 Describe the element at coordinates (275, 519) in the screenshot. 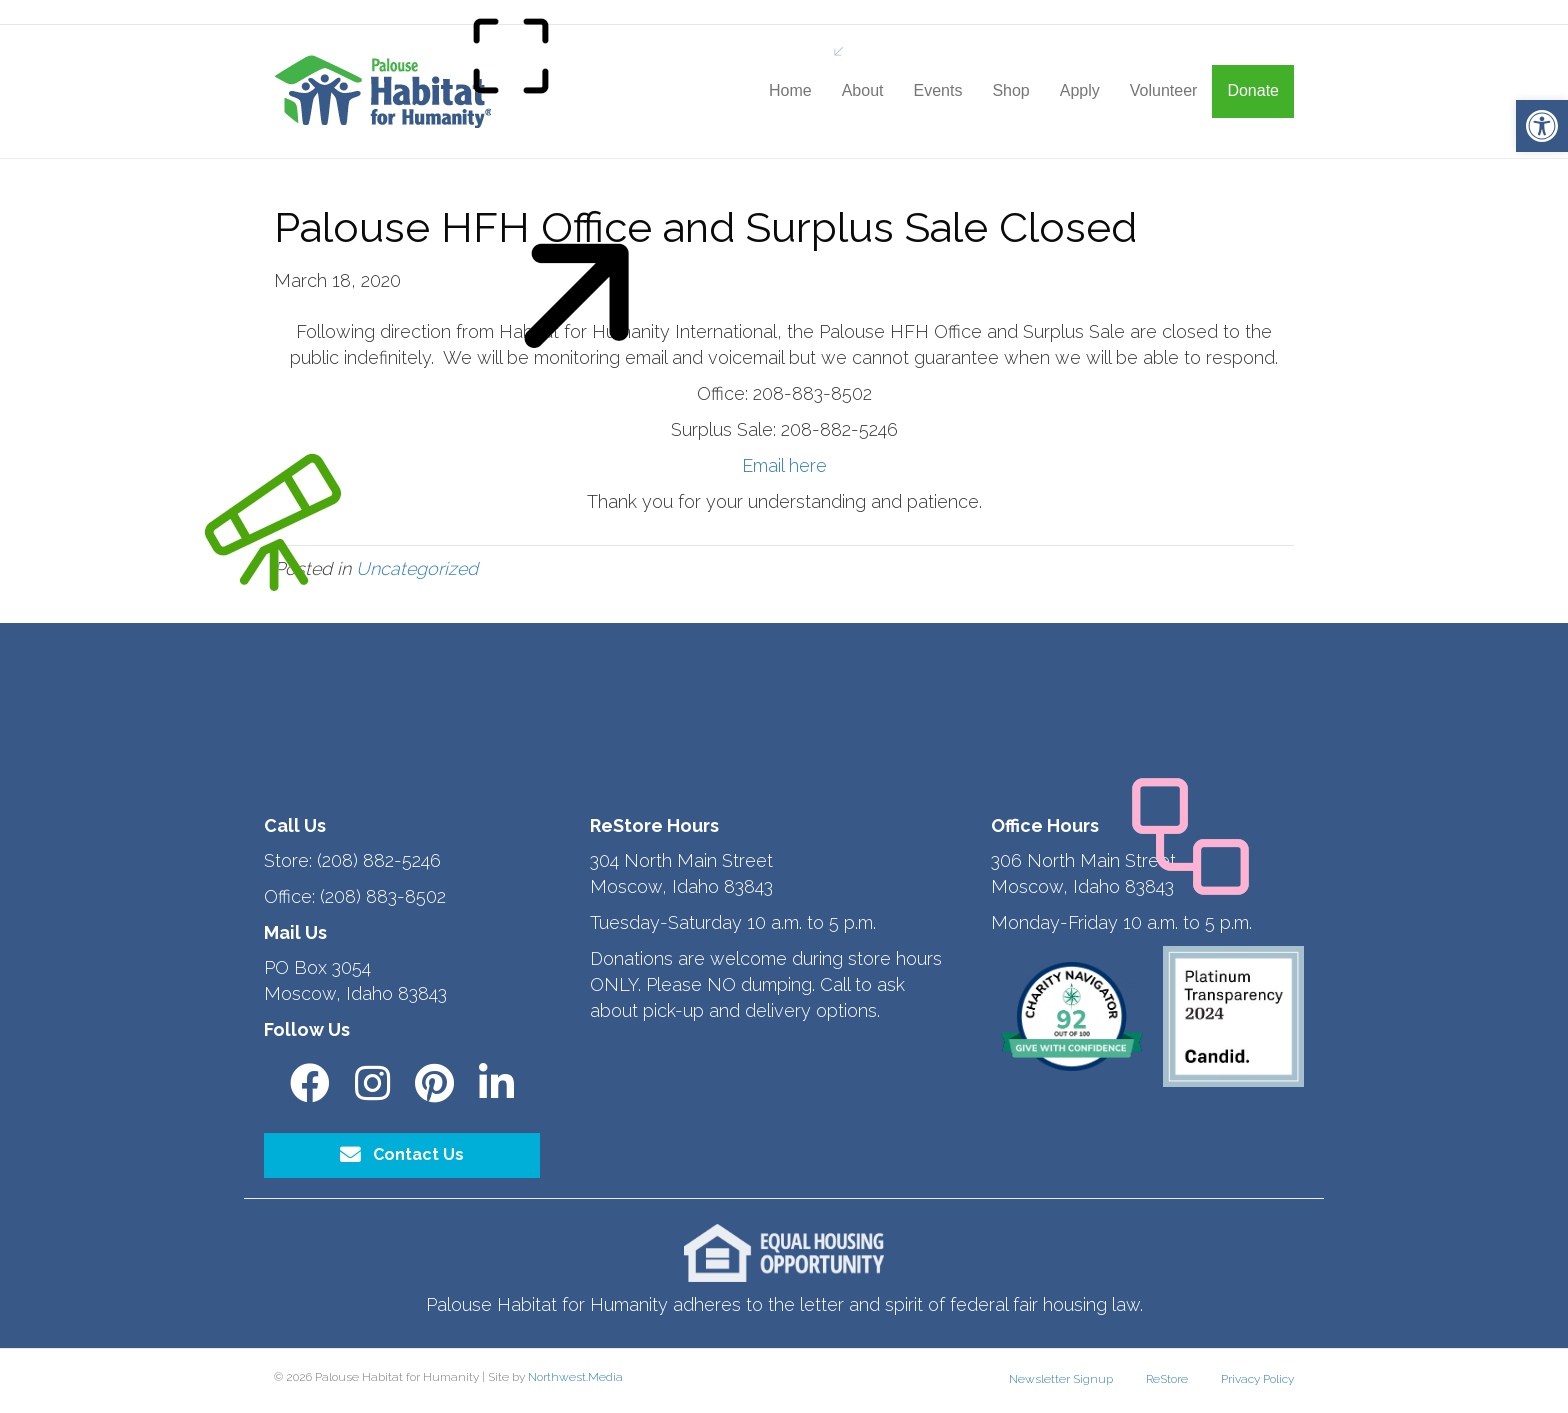

I see `explore or discover new content` at that location.